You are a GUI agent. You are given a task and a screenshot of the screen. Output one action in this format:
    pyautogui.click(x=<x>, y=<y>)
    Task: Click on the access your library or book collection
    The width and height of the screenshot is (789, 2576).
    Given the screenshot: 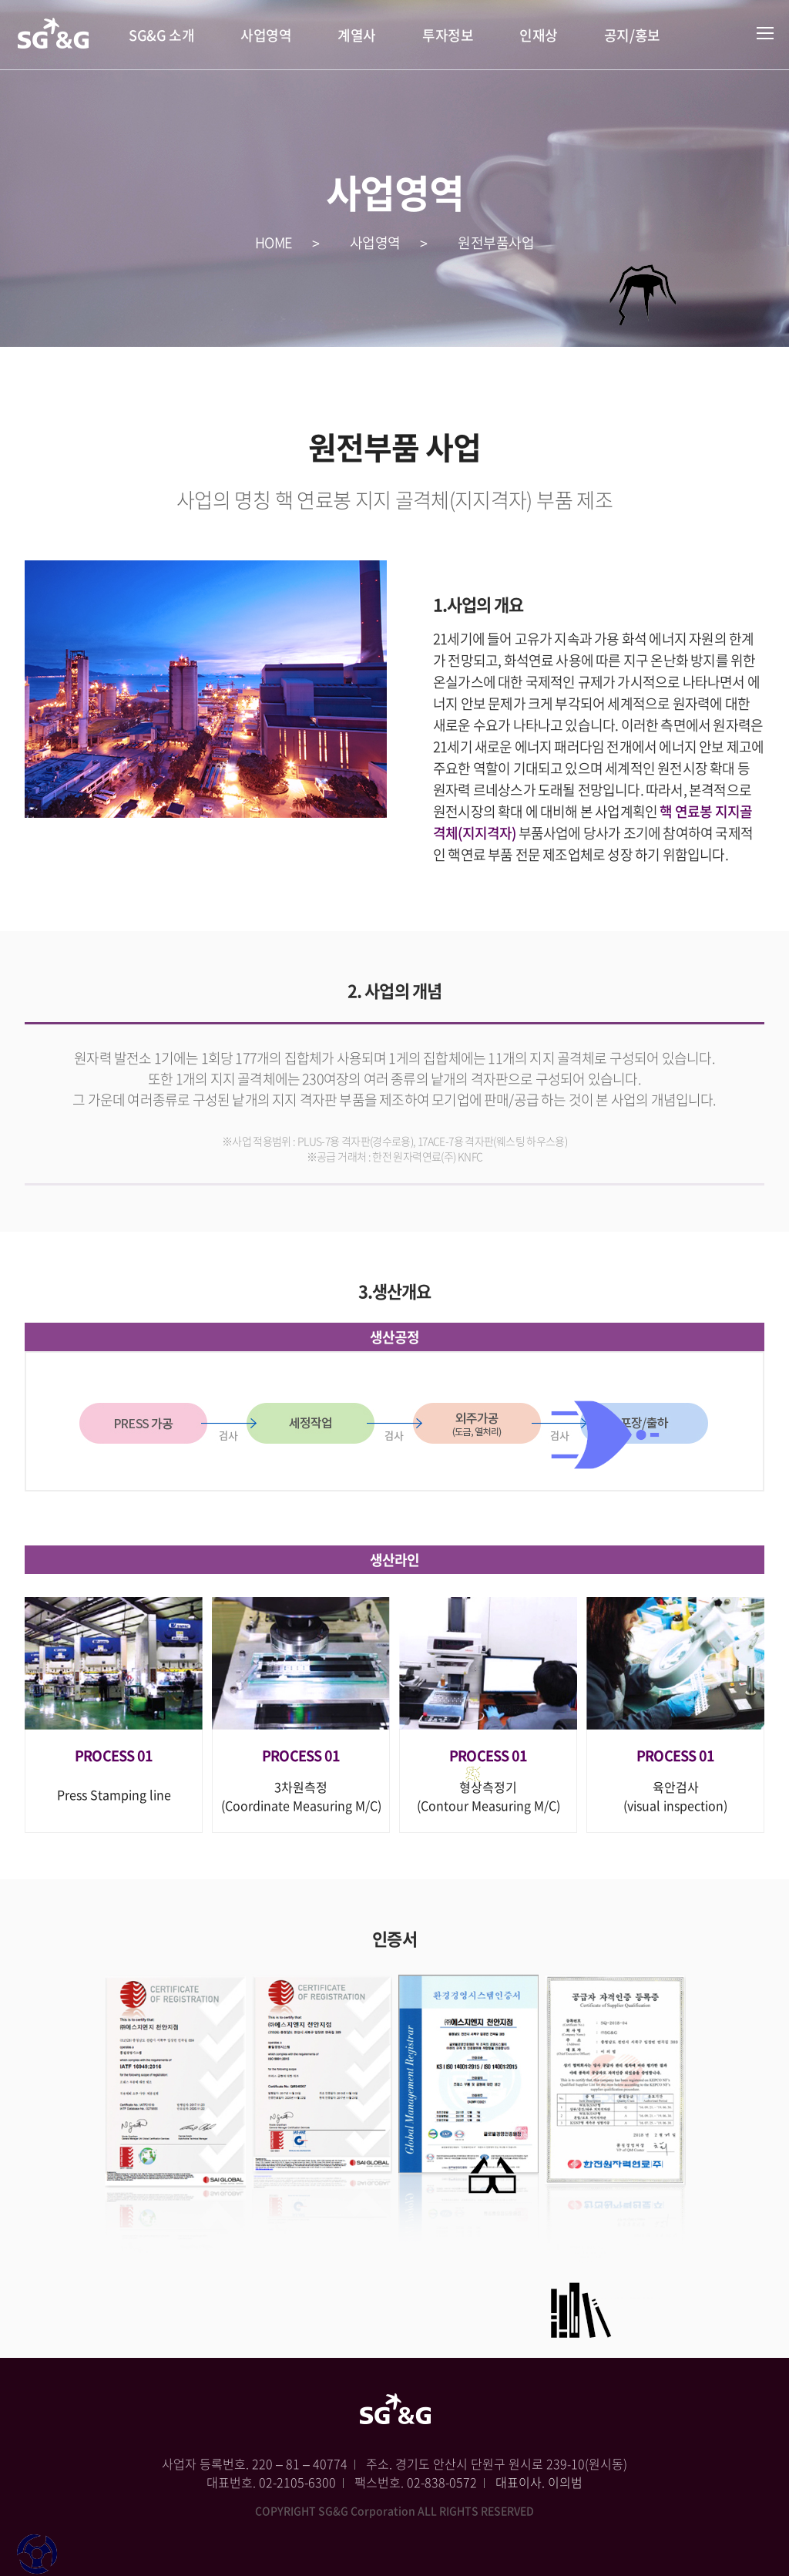 What is the action you would take?
    pyautogui.click(x=580, y=2308)
    